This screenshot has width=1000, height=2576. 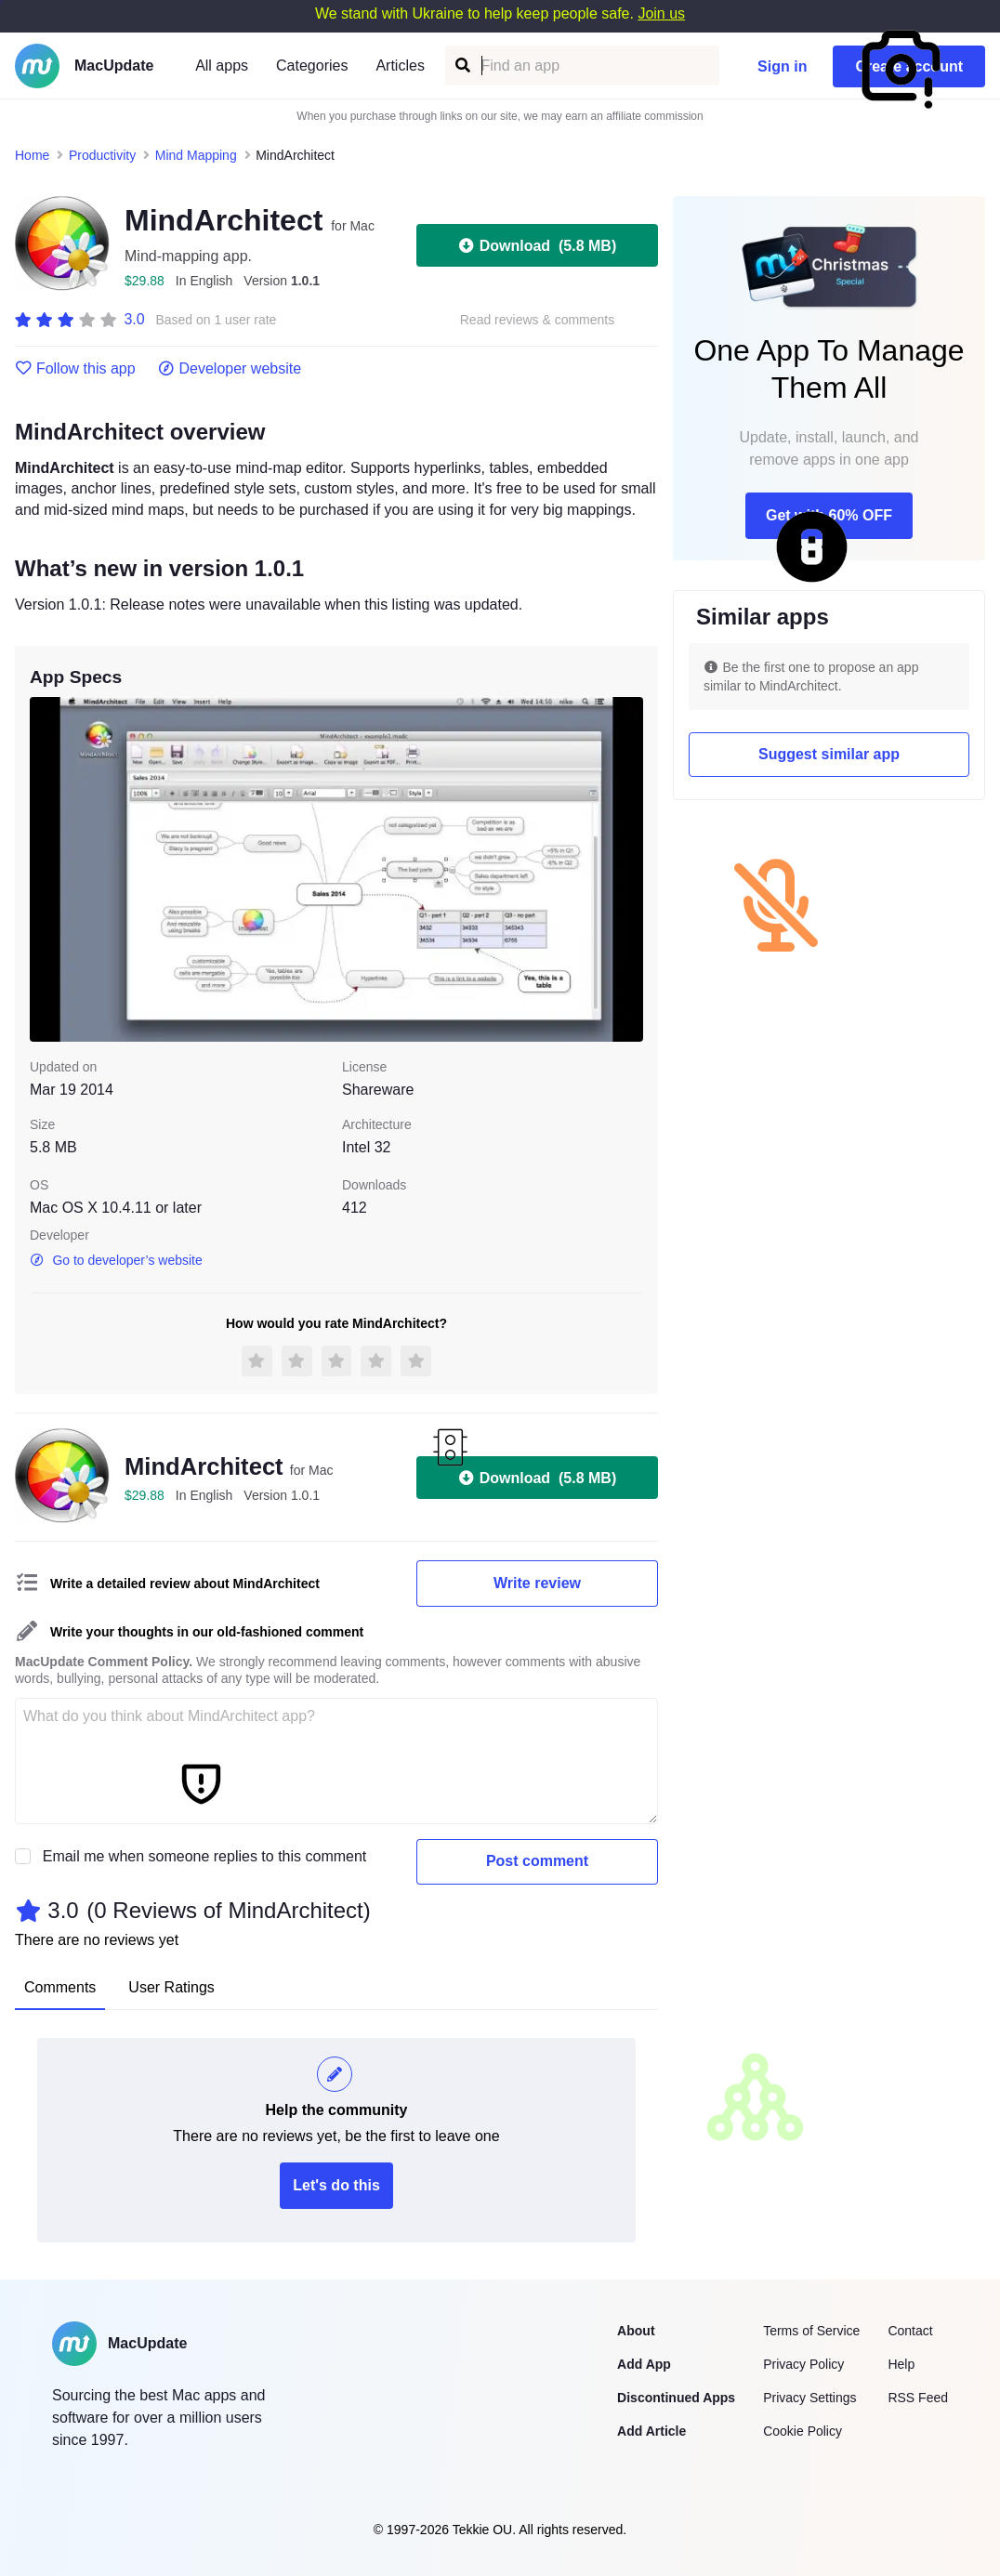 I want to click on security warning or alert detected, so click(x=201, y=1781).